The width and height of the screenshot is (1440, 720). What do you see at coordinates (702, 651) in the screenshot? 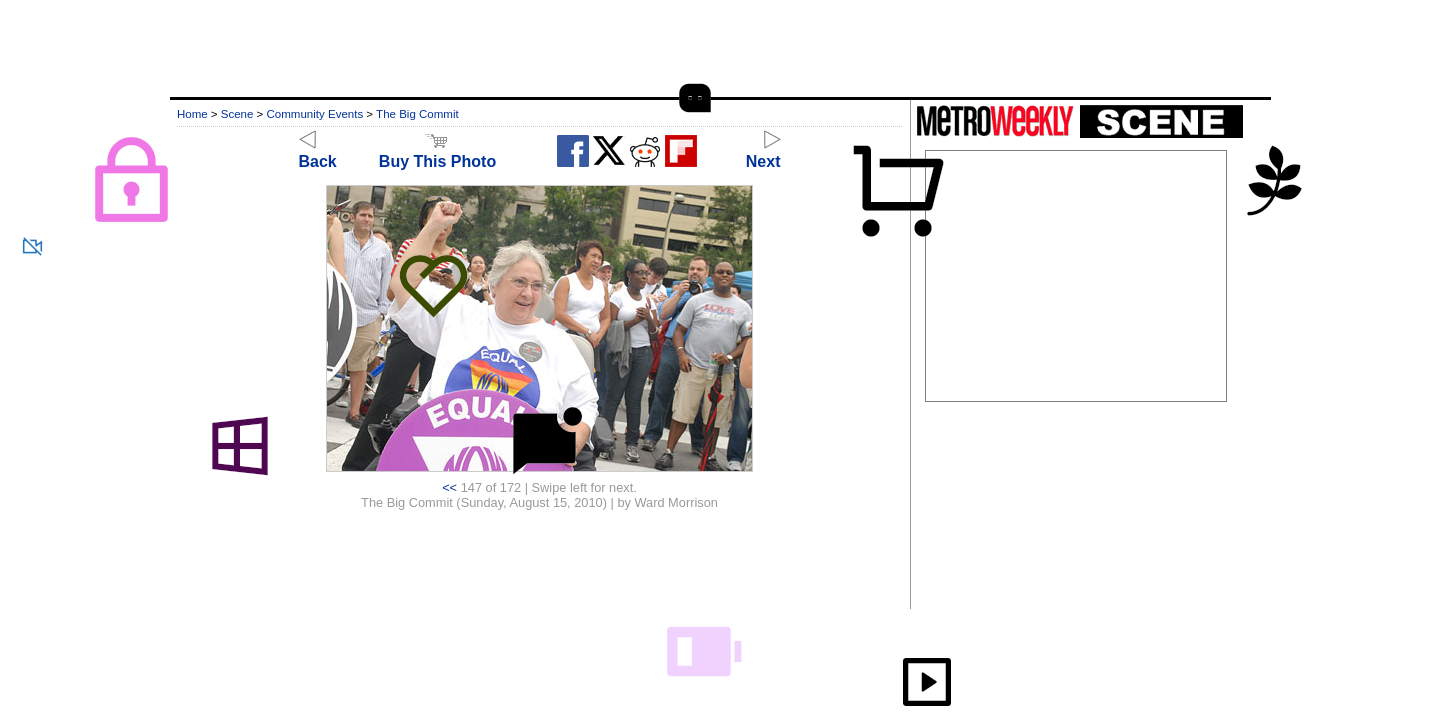
I see `indicates low battery status` at bounding box center [702, 651].